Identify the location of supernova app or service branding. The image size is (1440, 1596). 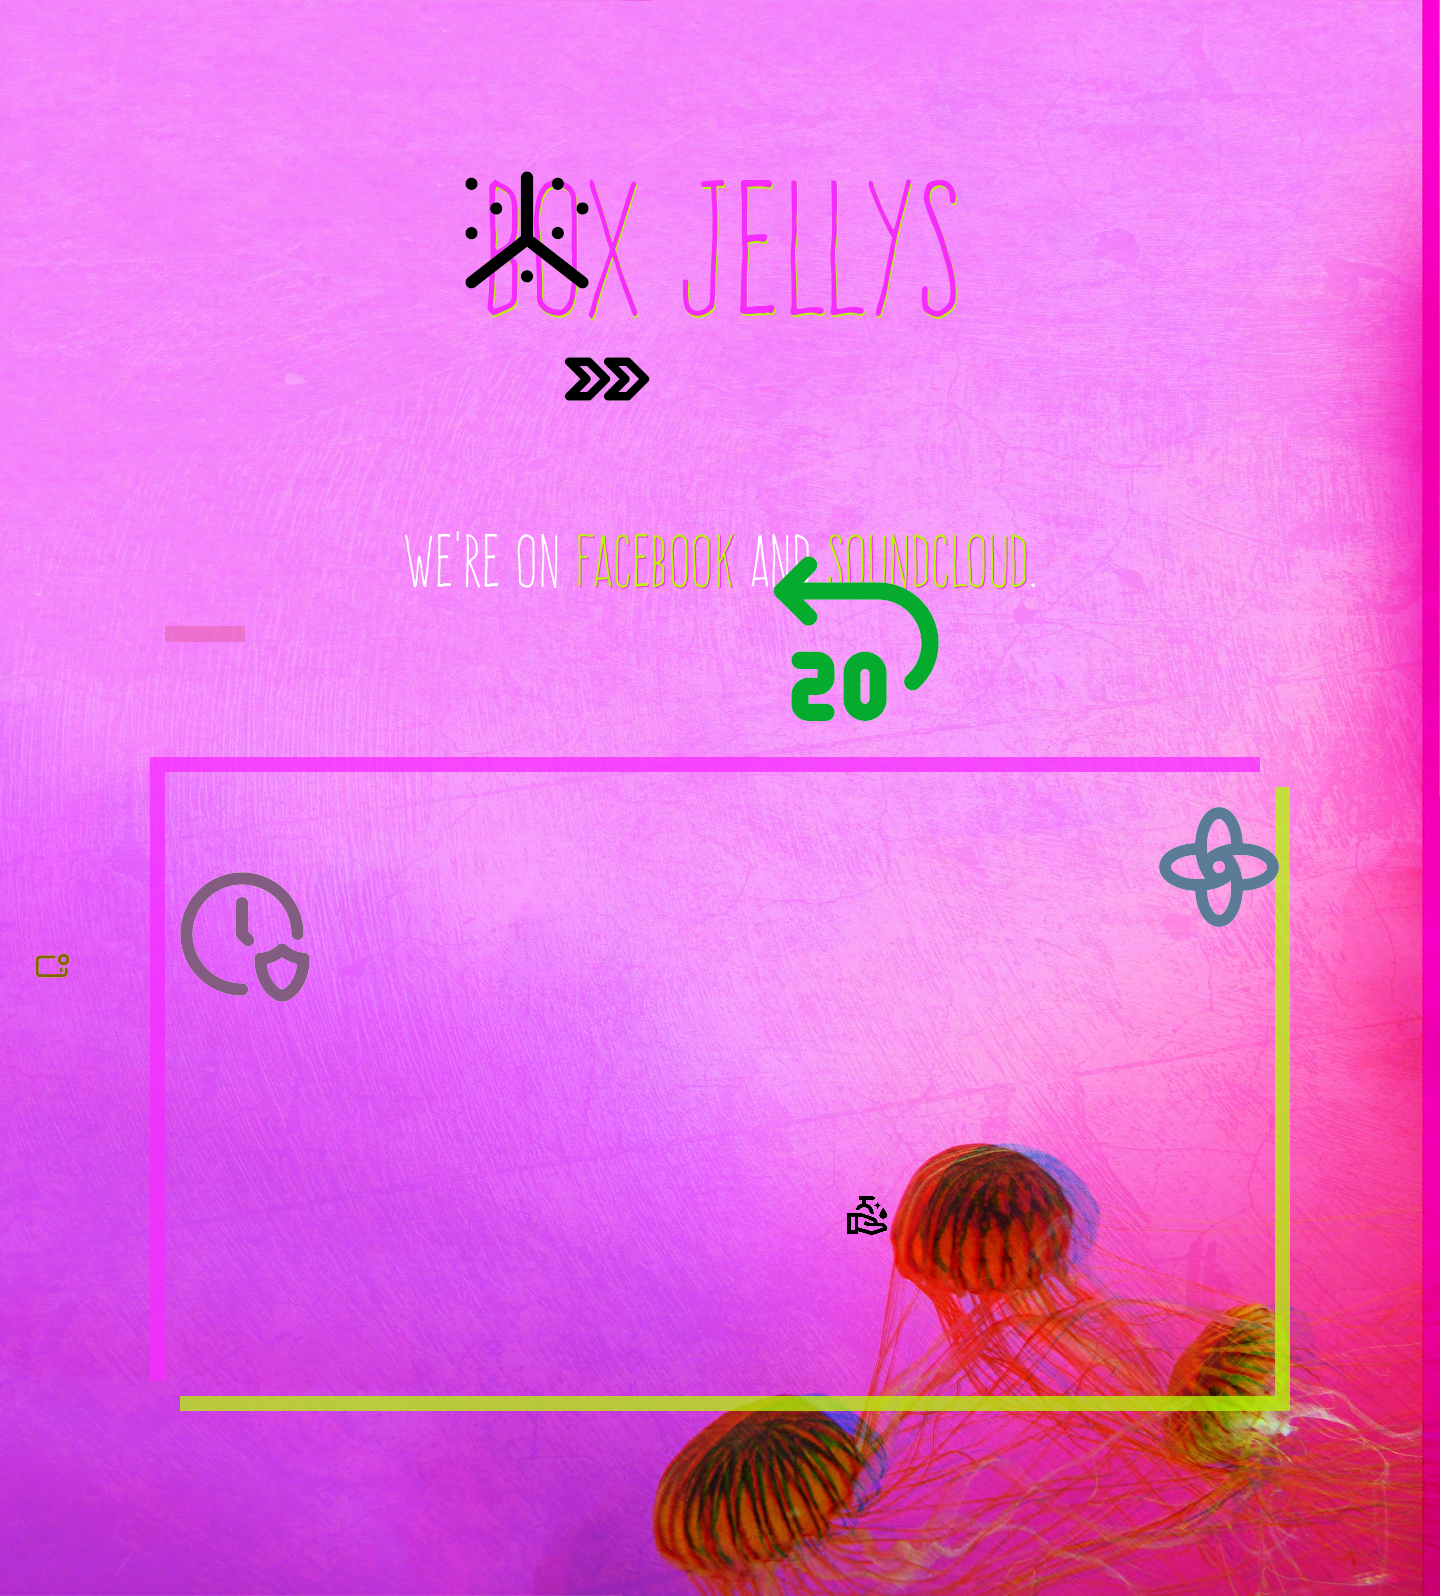
(1219, 867).